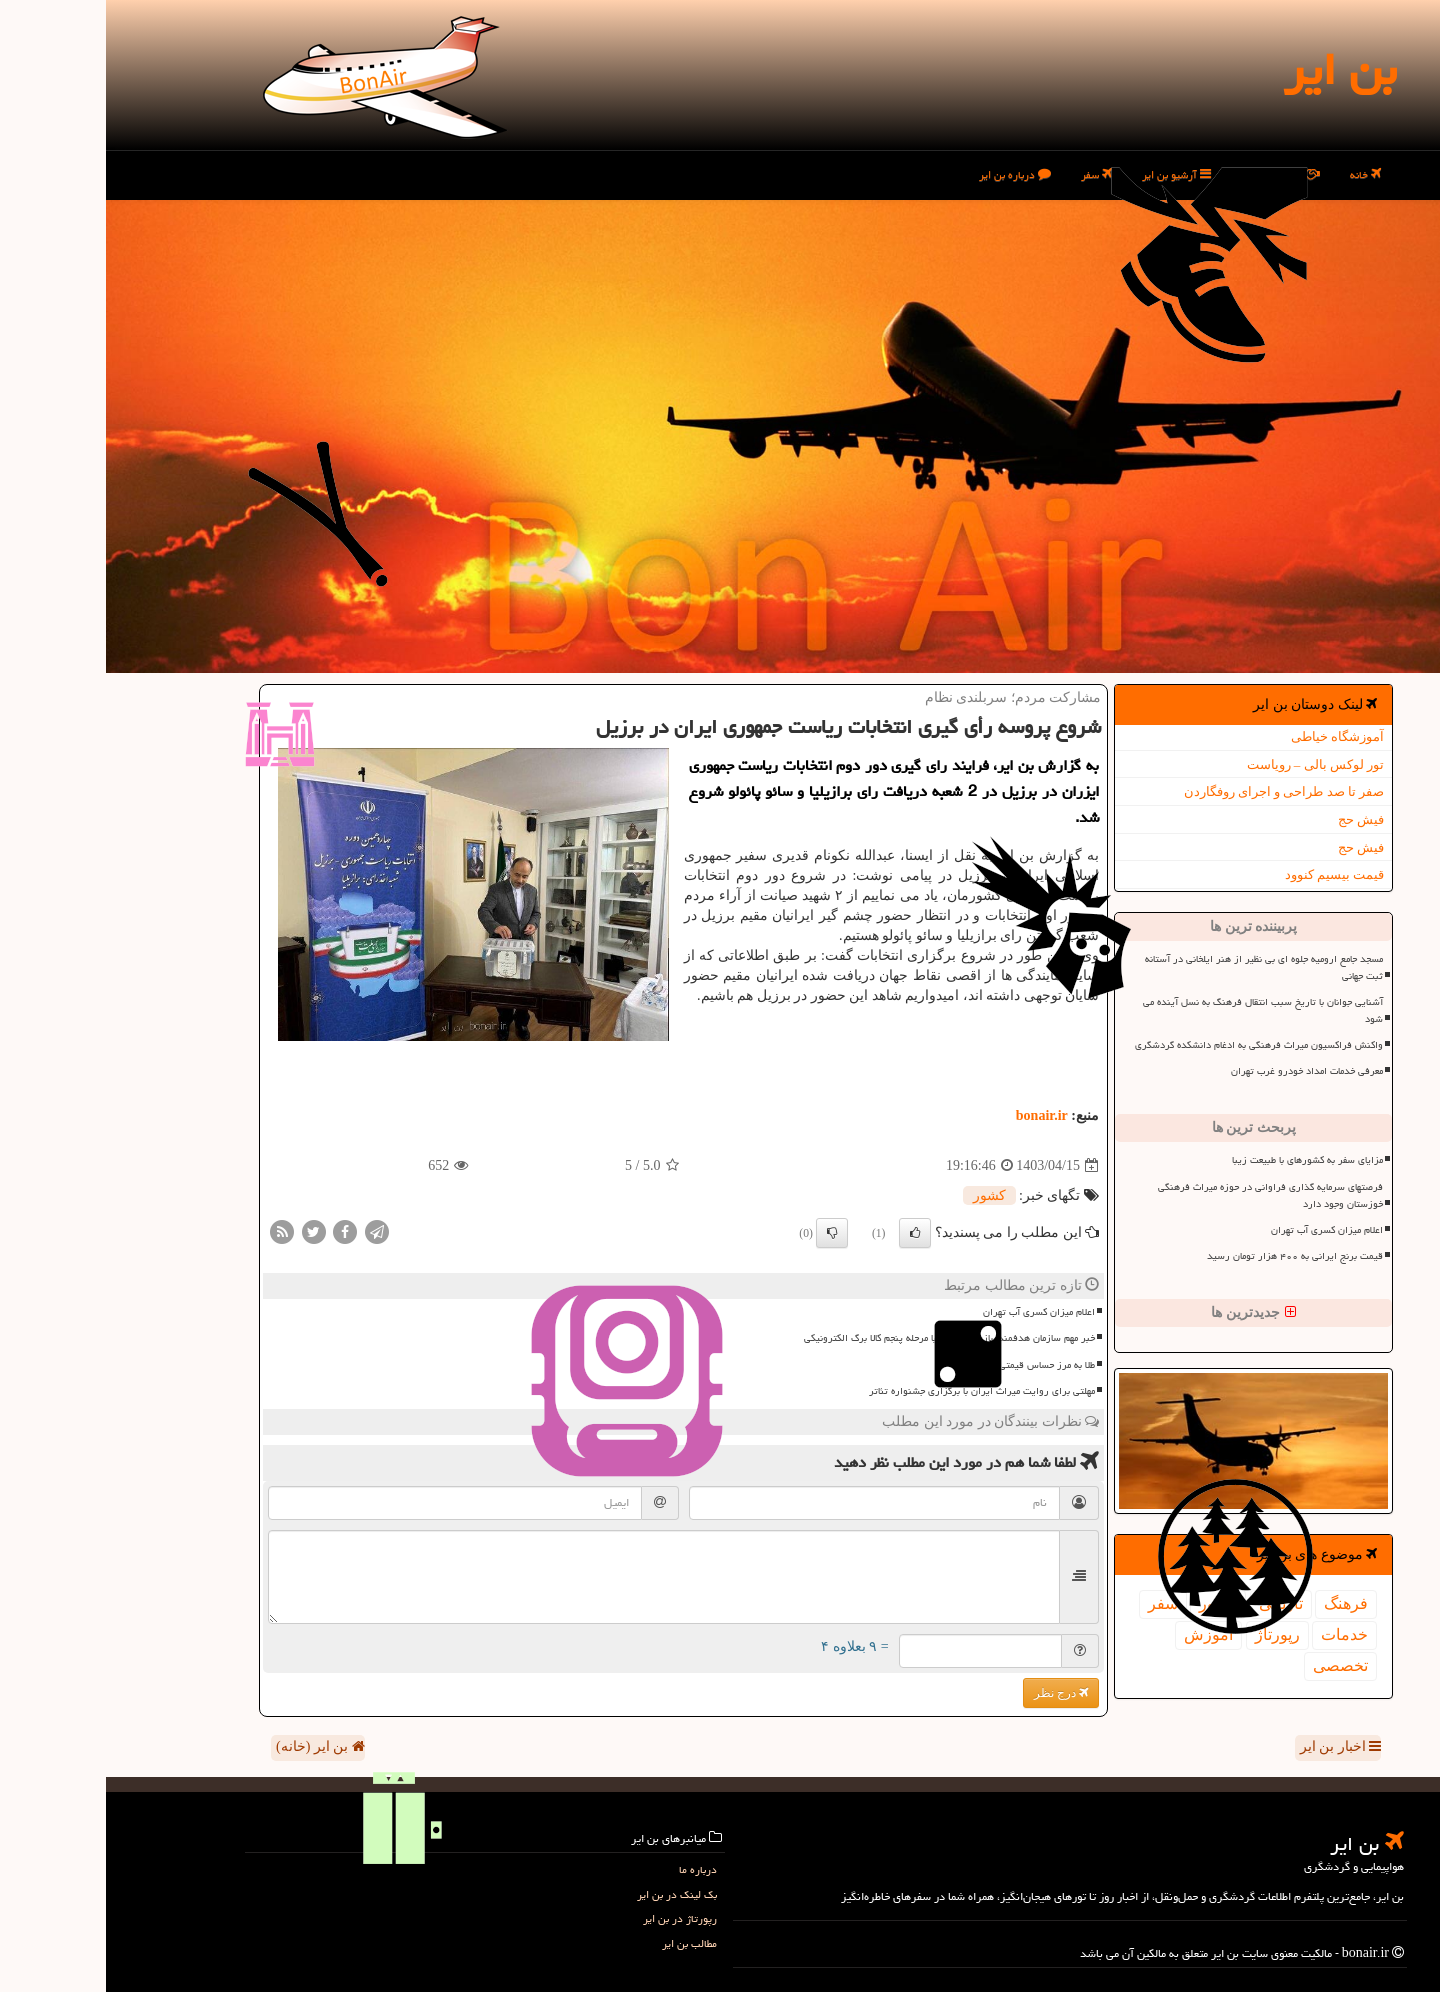 The image size is (1440, 1992). Describe the element at coordinates (280, 732) in the screenshot. I see `access ancient egypt themed content or levels` at that location.